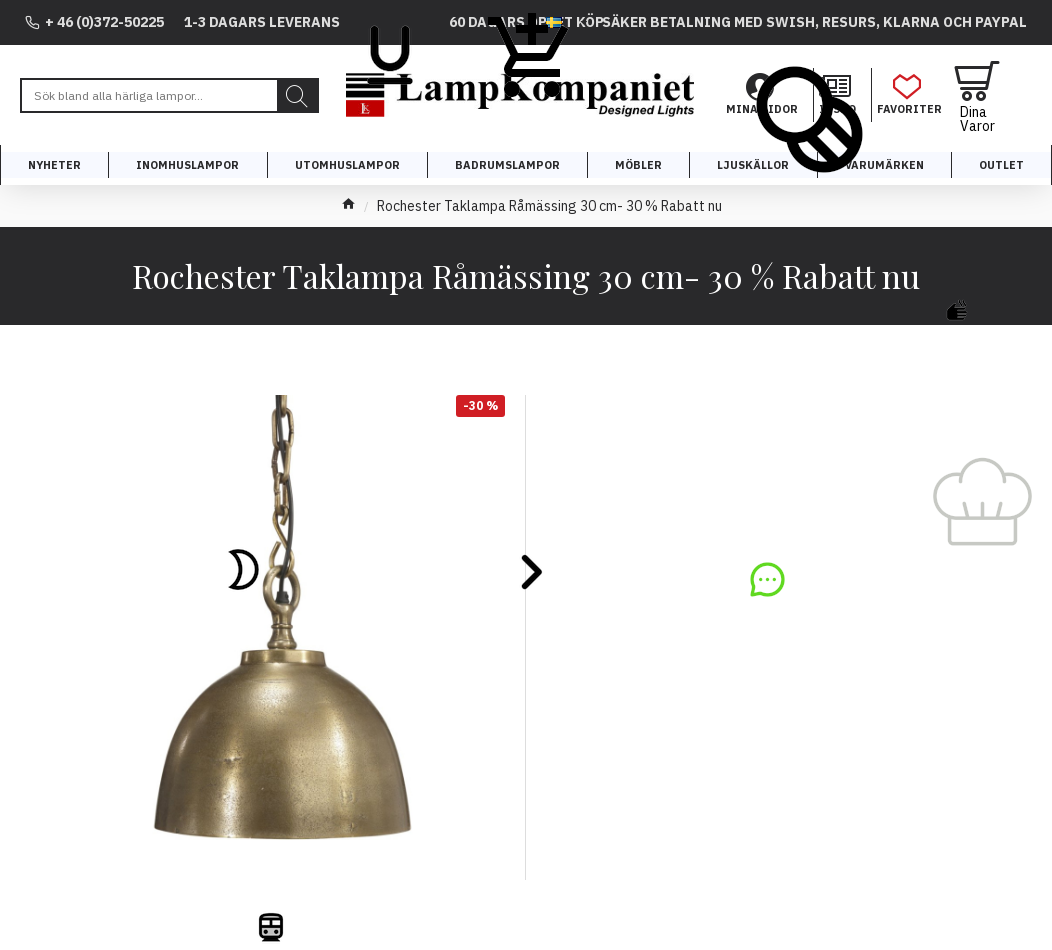 The image size is (1052, 950). What do you see at coordinates (532, 57) in the screenshot?
I see `add item to shopping cart` at bounding box center [532, 57].